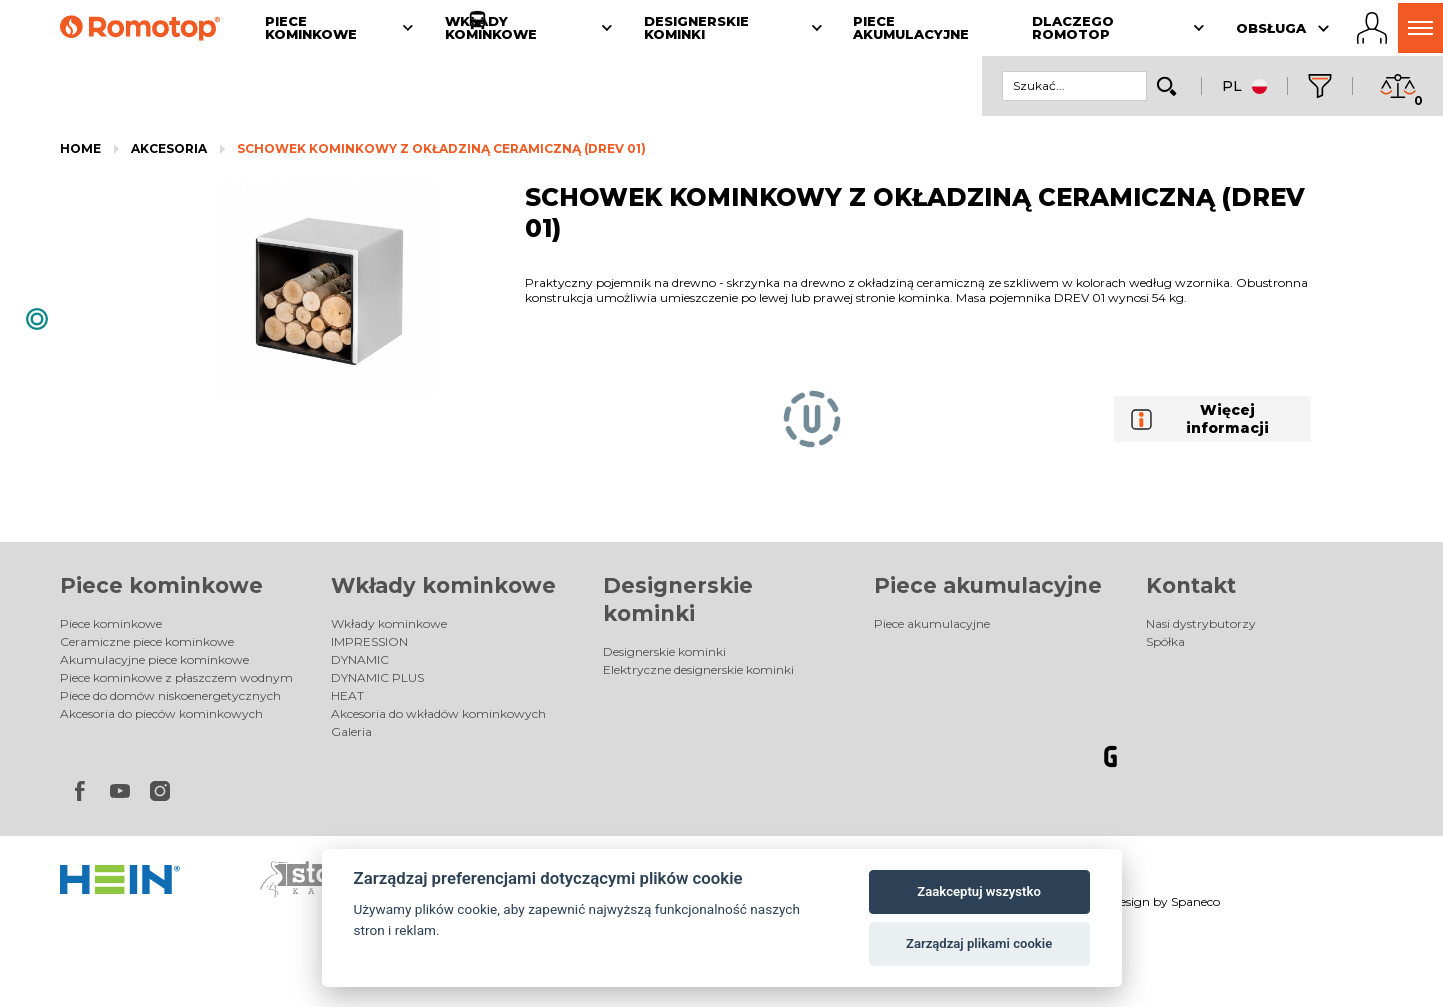 This screenshot has height=1007, width=1443. Describe the element at coordinates (477, 20) in the screenshot. I see `view bus routes and schedules` at that location.